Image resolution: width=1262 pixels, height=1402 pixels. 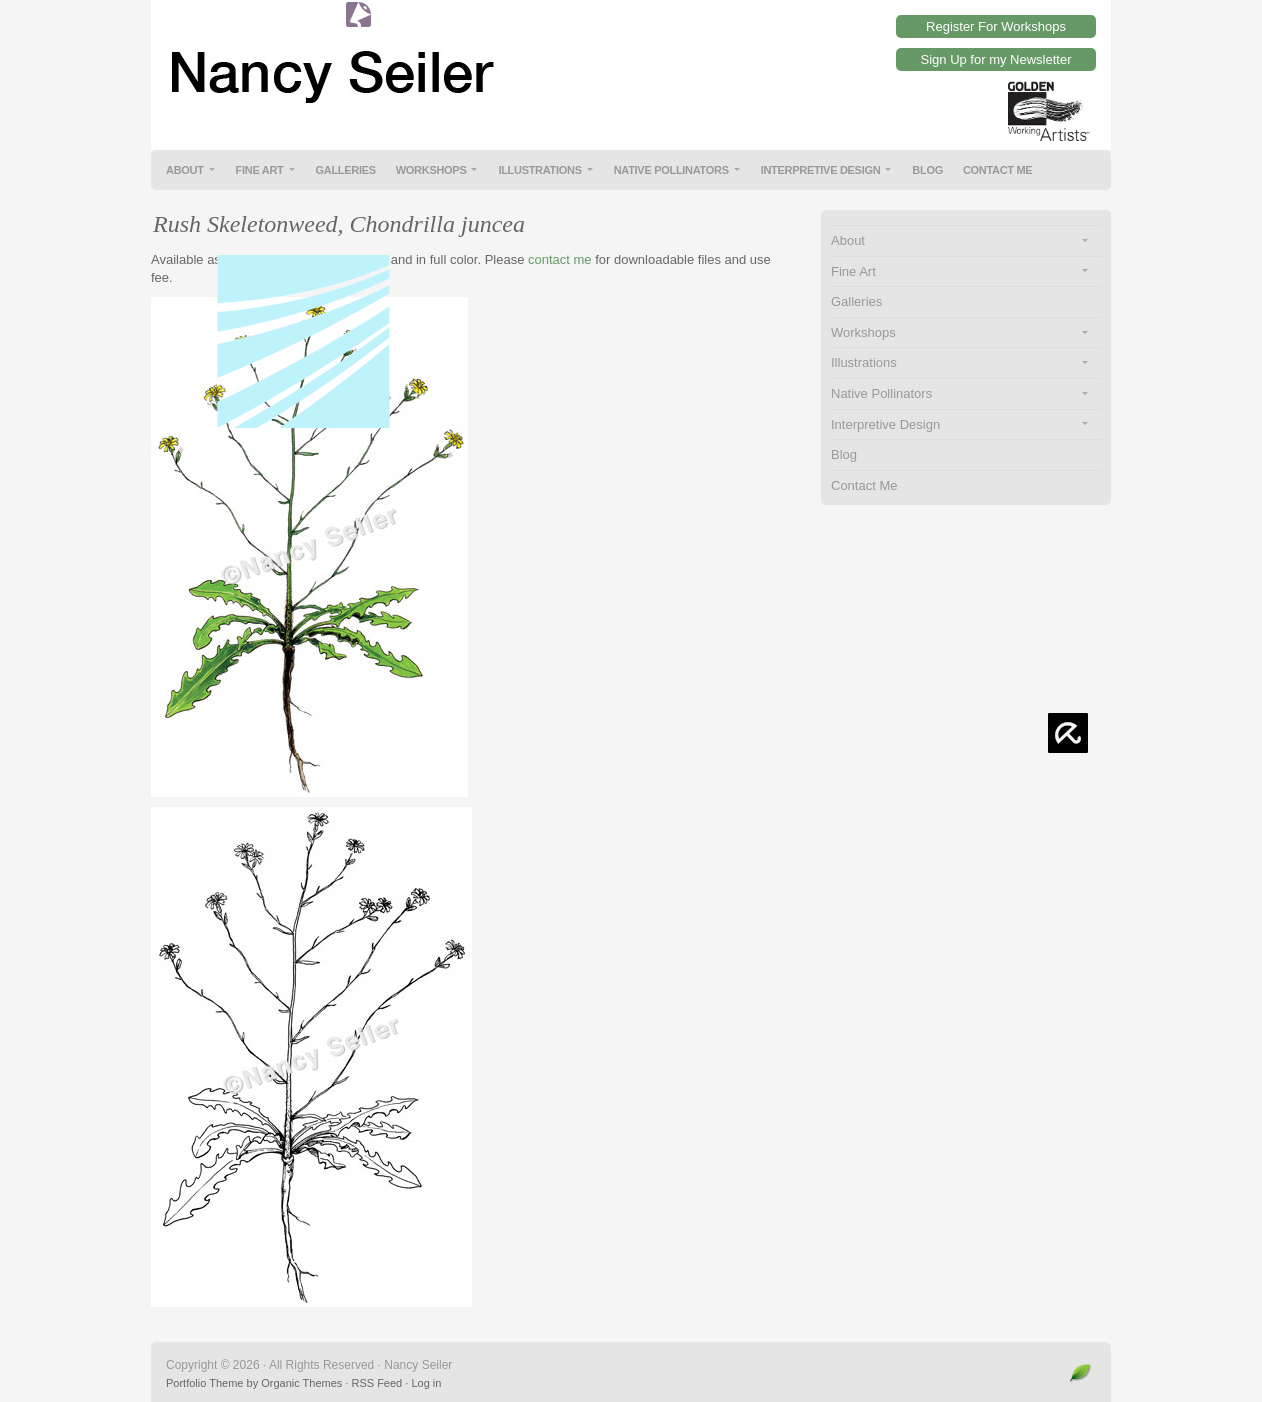 What do you see at coordinates (358, 14) in the screenshot?
I see `link to sessionize speaker profile` at bounding box center [358, 14].